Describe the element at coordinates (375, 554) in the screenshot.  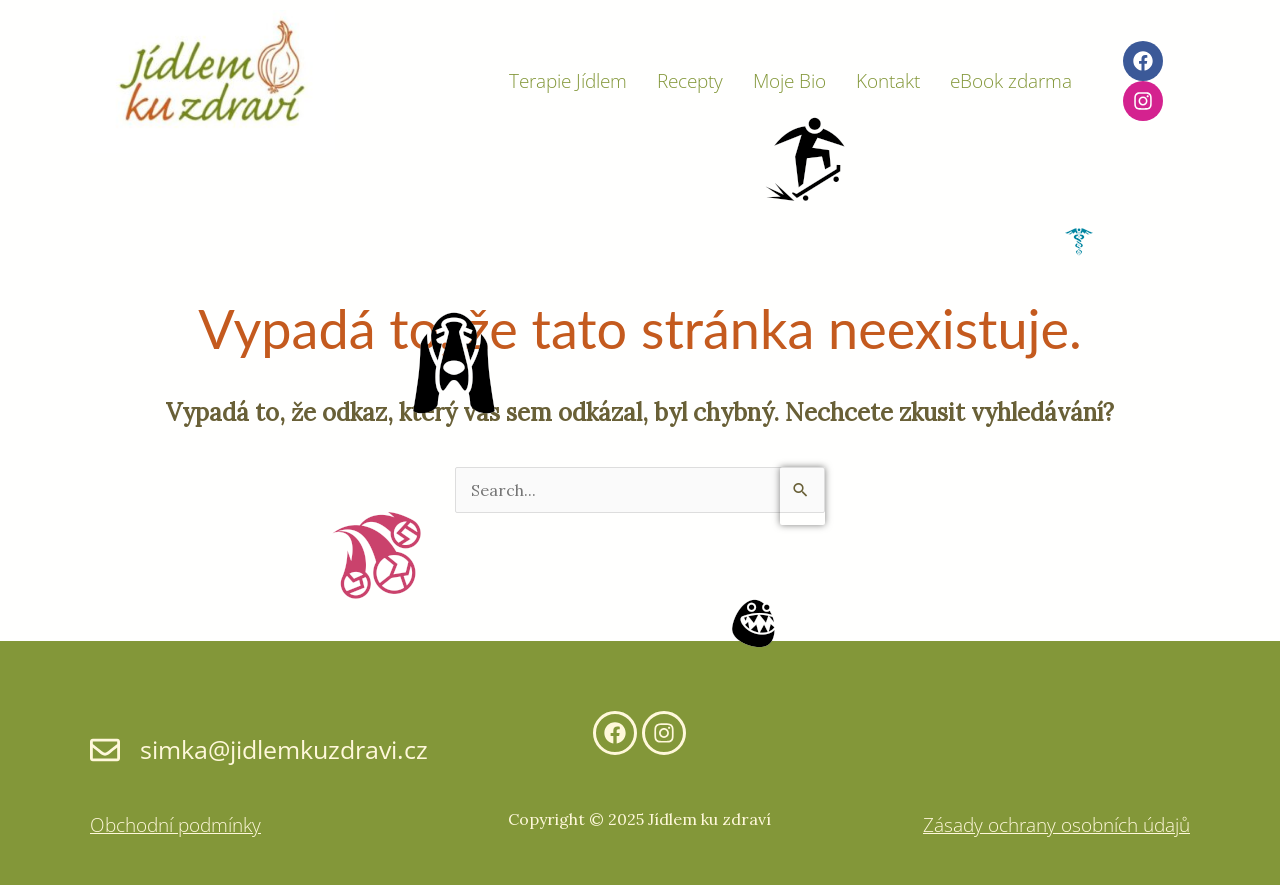
I see `fire attack or spell ability in a game` at that location.